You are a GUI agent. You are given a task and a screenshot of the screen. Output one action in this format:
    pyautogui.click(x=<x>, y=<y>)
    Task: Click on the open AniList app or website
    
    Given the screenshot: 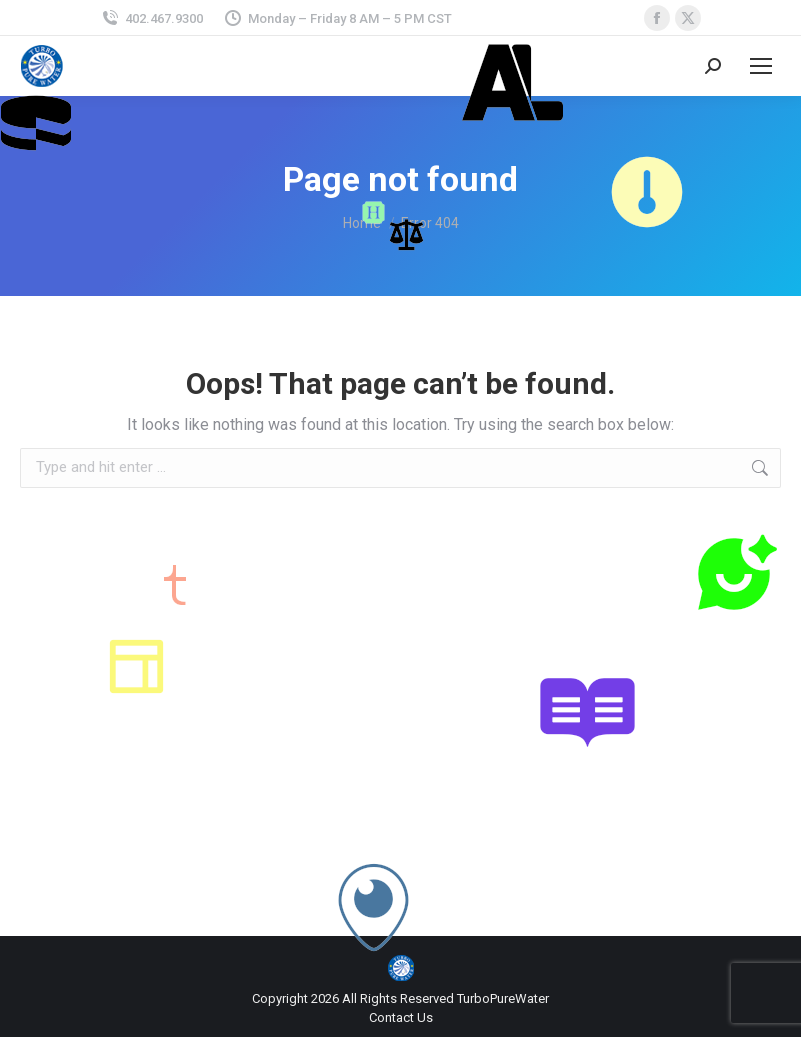 What is the action you would take?
    pyautogui.click(x=512, y=82)
    